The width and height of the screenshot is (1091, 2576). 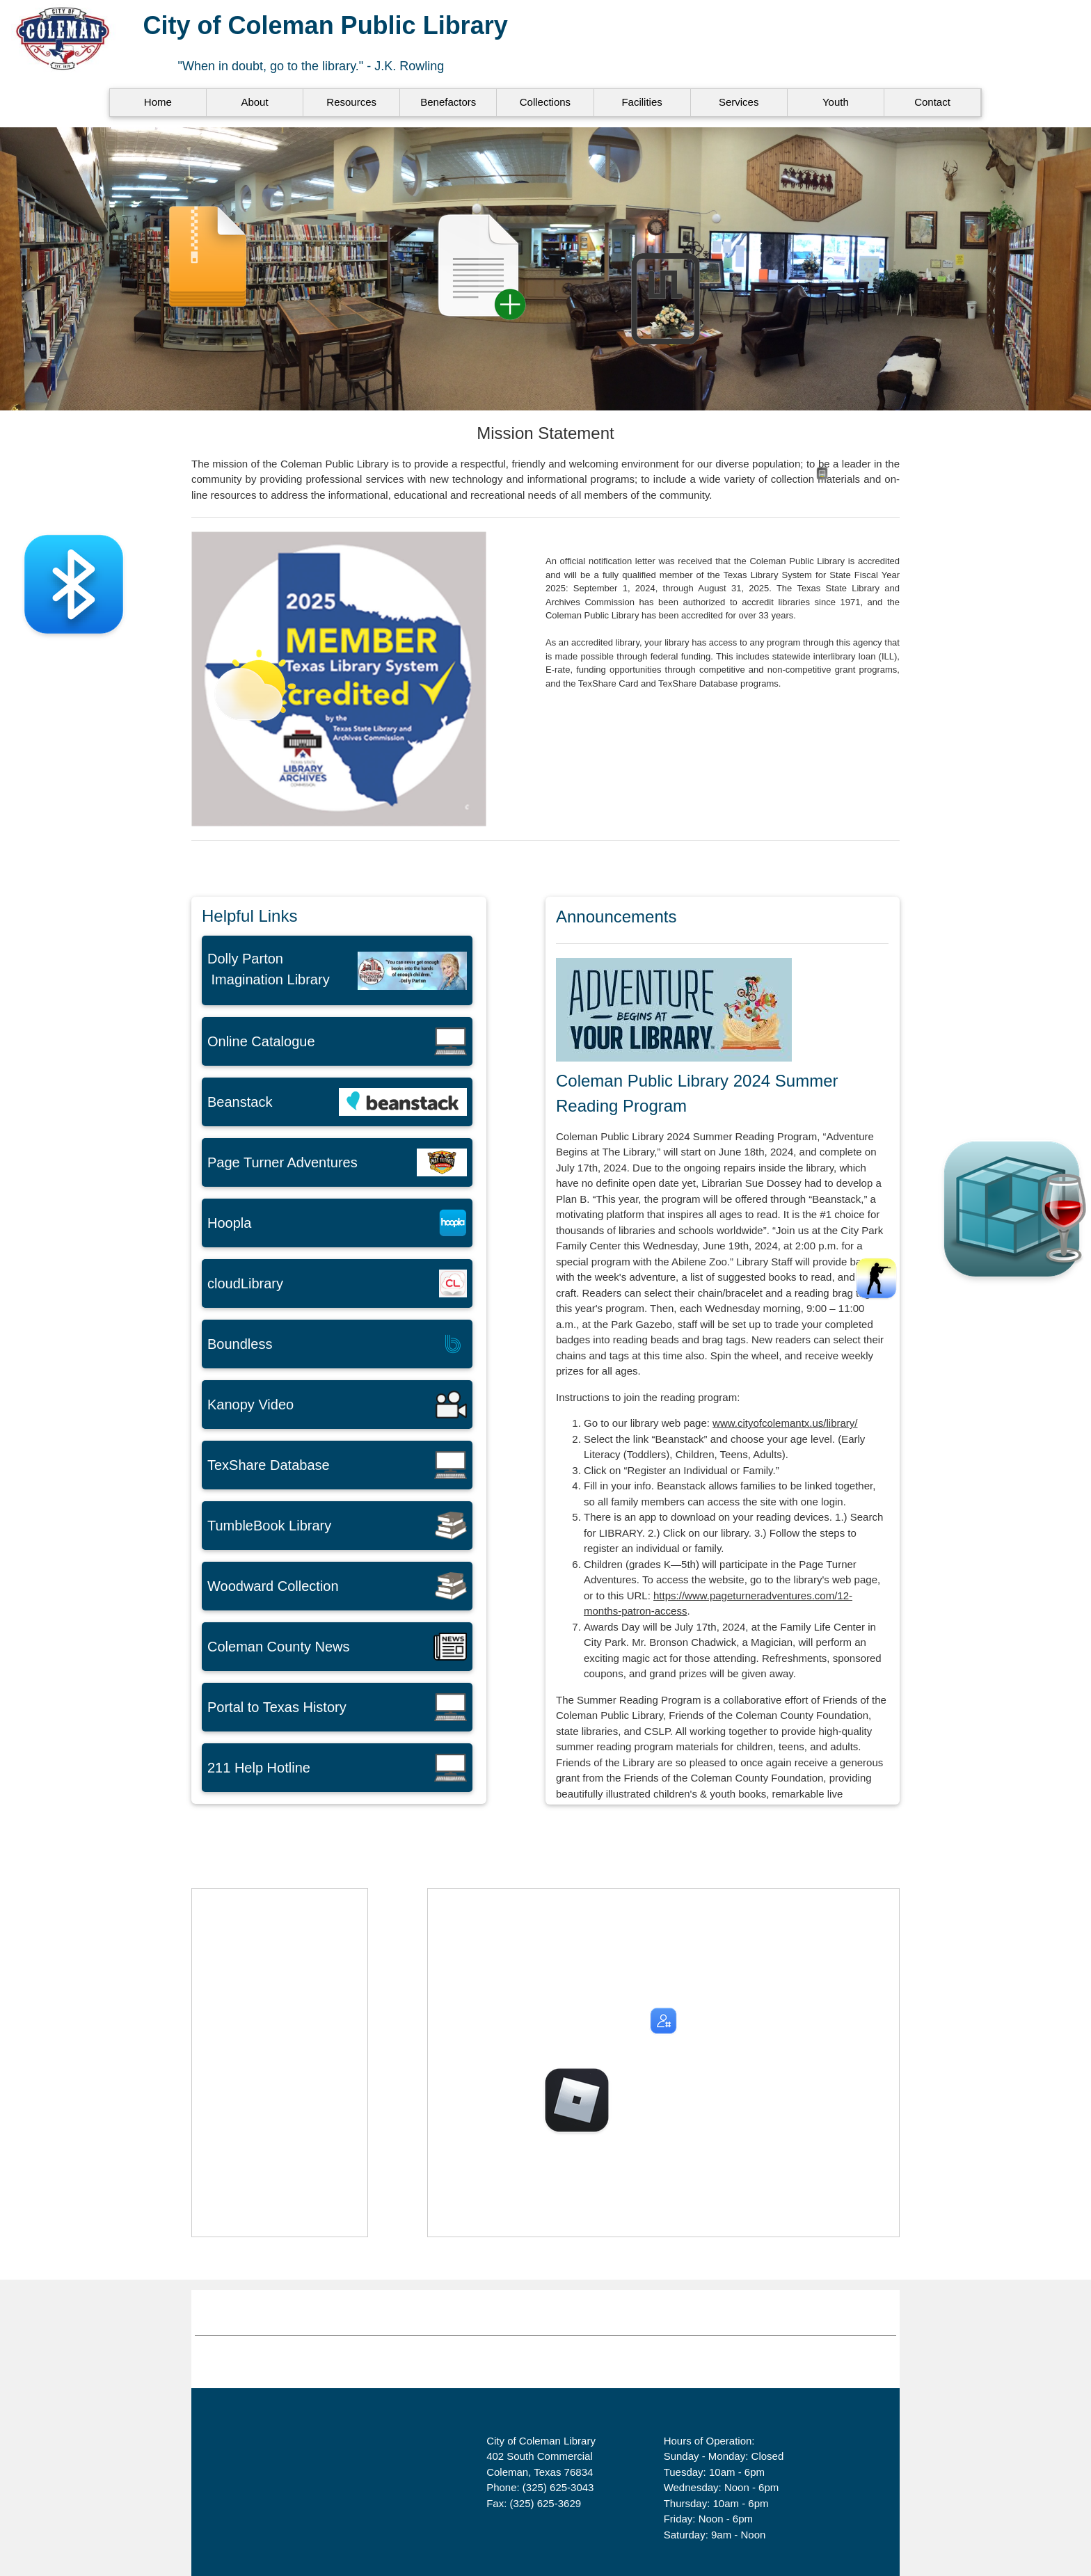 What do you see at coordinates (74, 584) in the screenshot?
I see `open bluetooth settings` at bounding box center [74, 584].